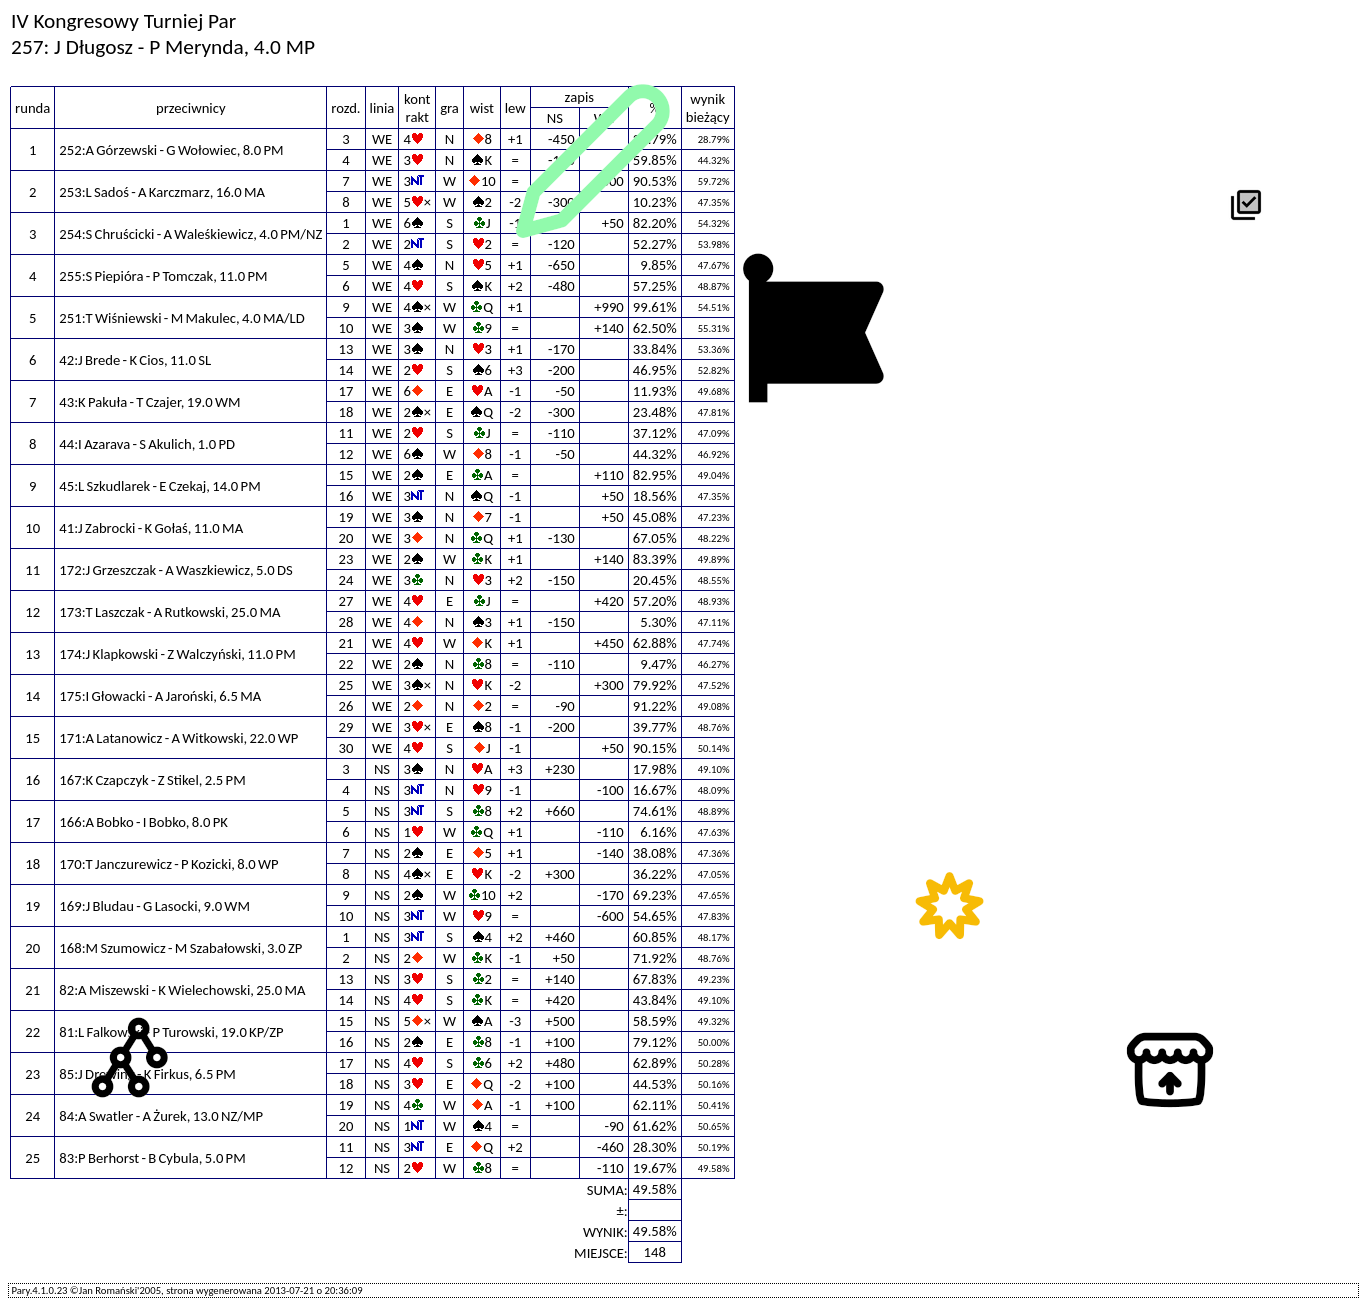 The image size is (1367, 1308). What do you see at coordinates (1246, 205) in the screenshot?
I see `item successfully added to library` at bounding box center [1246, 205].